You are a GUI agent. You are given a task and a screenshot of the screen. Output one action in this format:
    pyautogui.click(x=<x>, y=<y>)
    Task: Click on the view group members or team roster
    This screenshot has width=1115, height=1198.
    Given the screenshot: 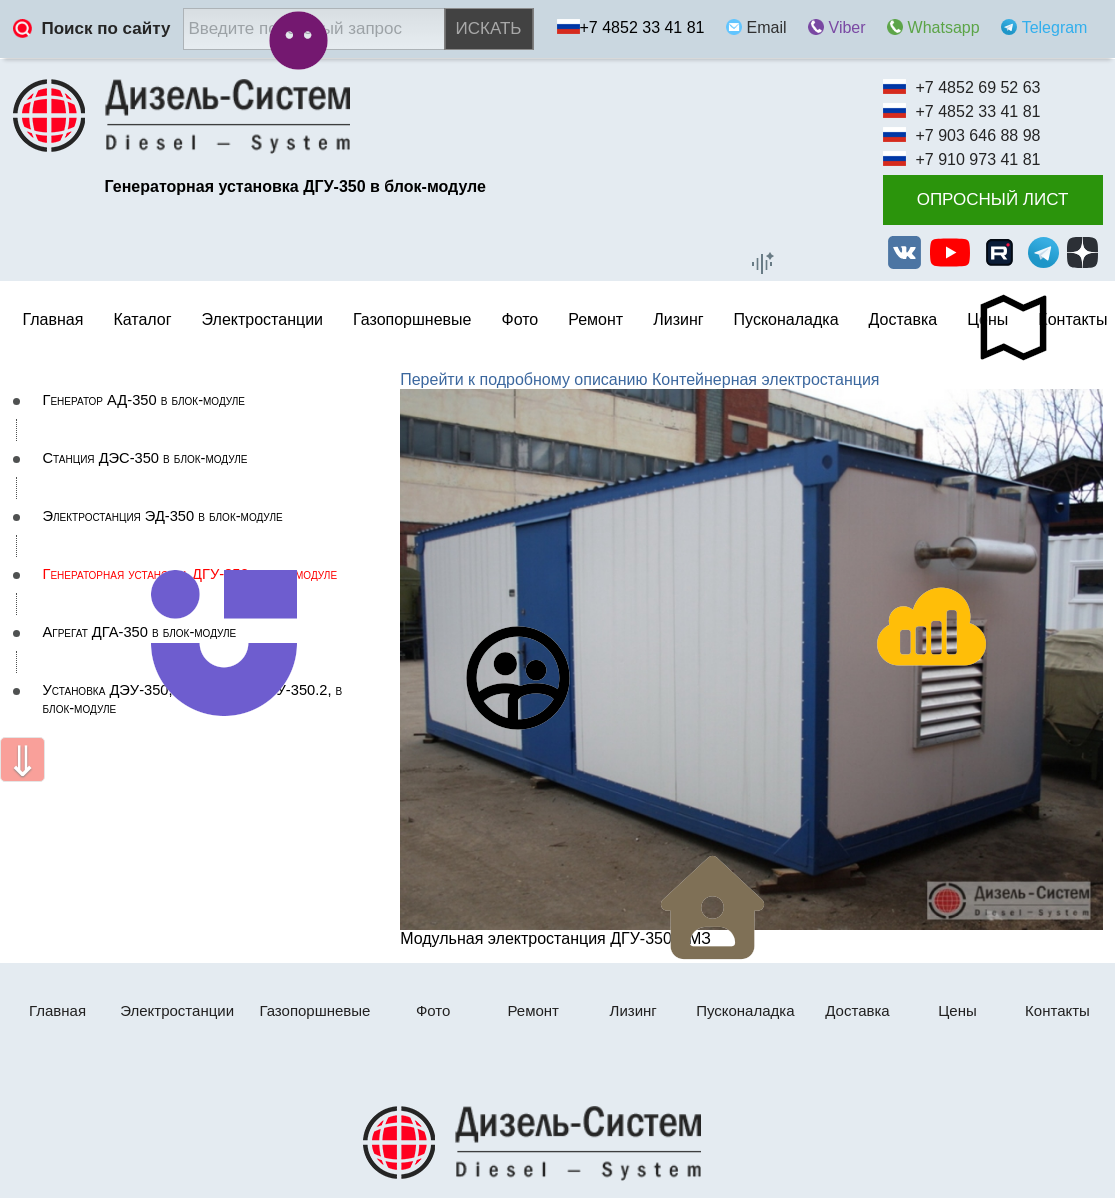 What is the action you would take?
    pyautogui.click(x=518, y=678)
    